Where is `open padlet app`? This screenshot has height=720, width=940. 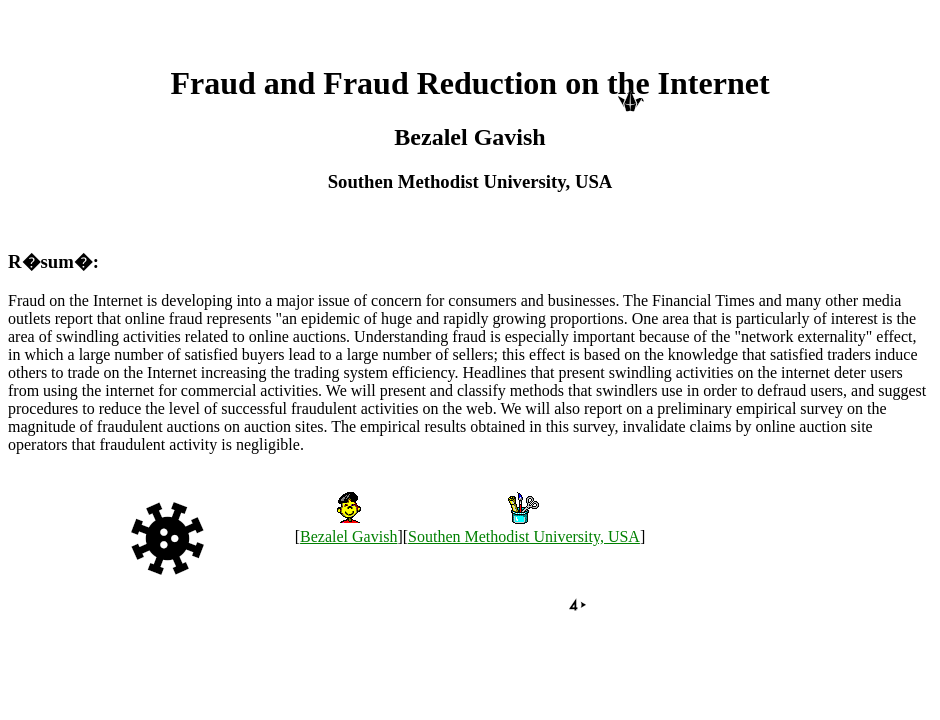
open padlet app is located at coordinates (631, 101).